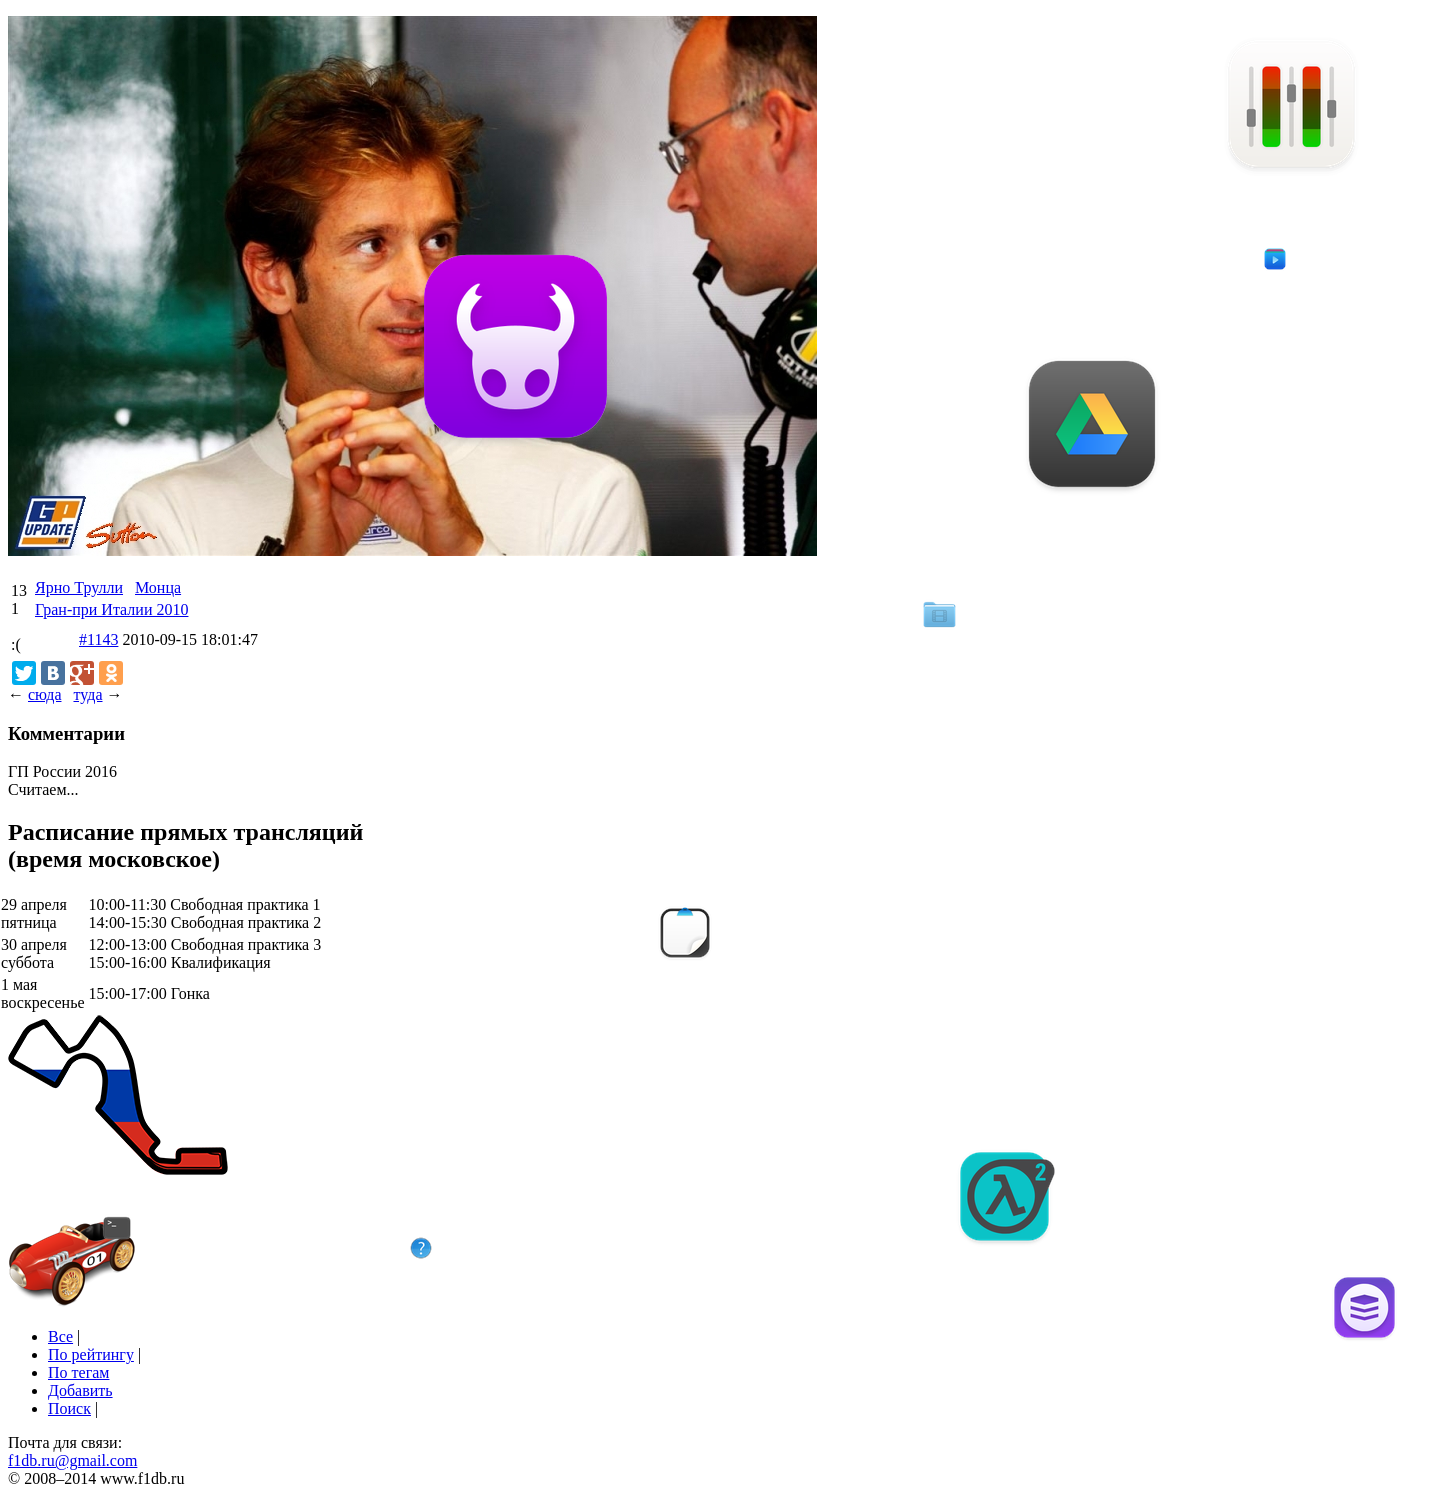  What do you see at coordinates (1004, 1196) in the screenshot?
I see `launch Half-Life 2: Lost Coast` at bounding box center [1004, 1196].